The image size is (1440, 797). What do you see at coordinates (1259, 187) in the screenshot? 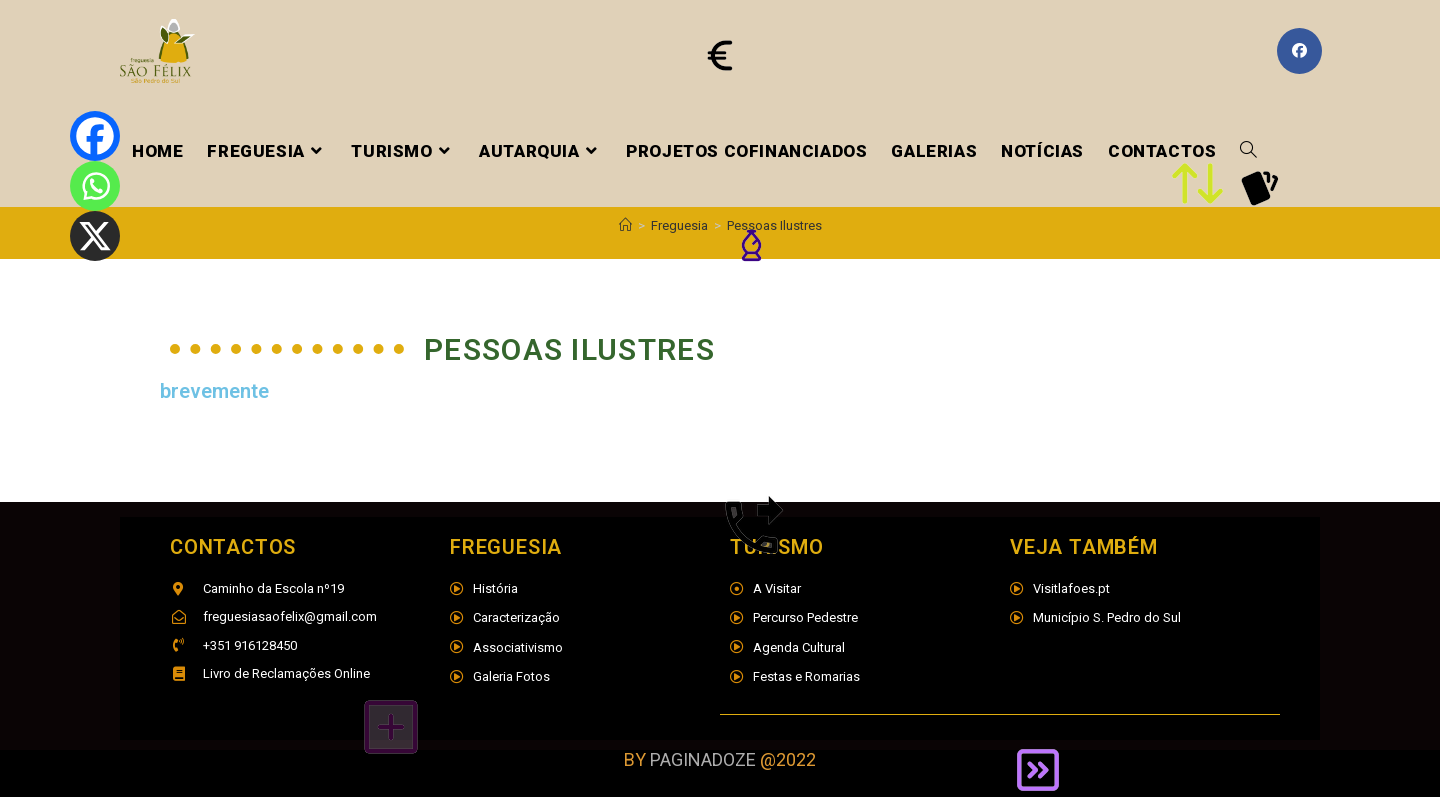
I see `view your card collection` at bounding box center [1259, 187].